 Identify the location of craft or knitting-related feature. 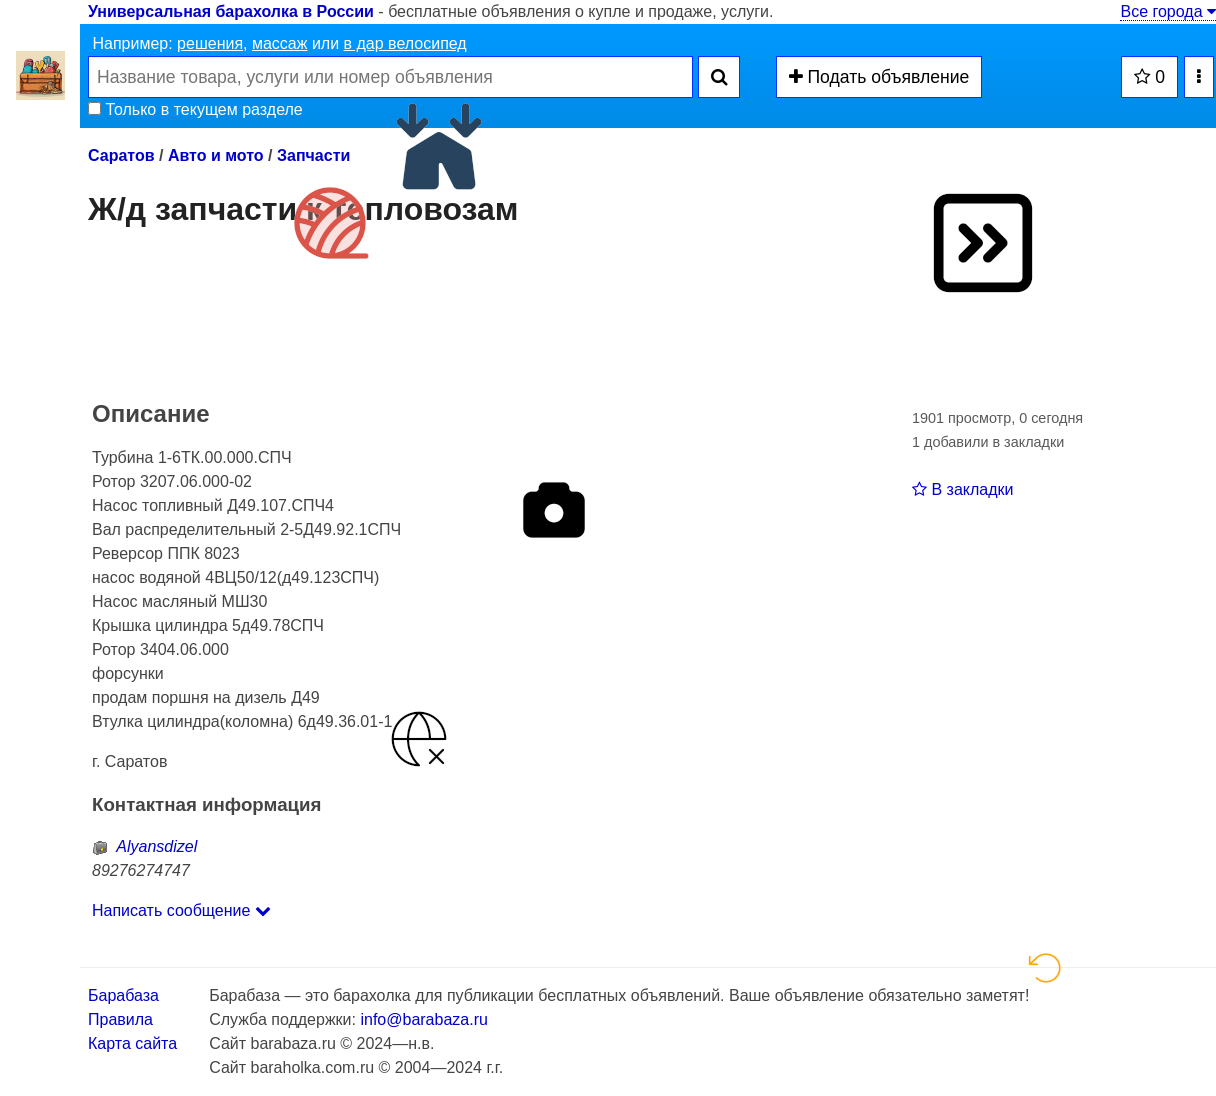
(330, 223).